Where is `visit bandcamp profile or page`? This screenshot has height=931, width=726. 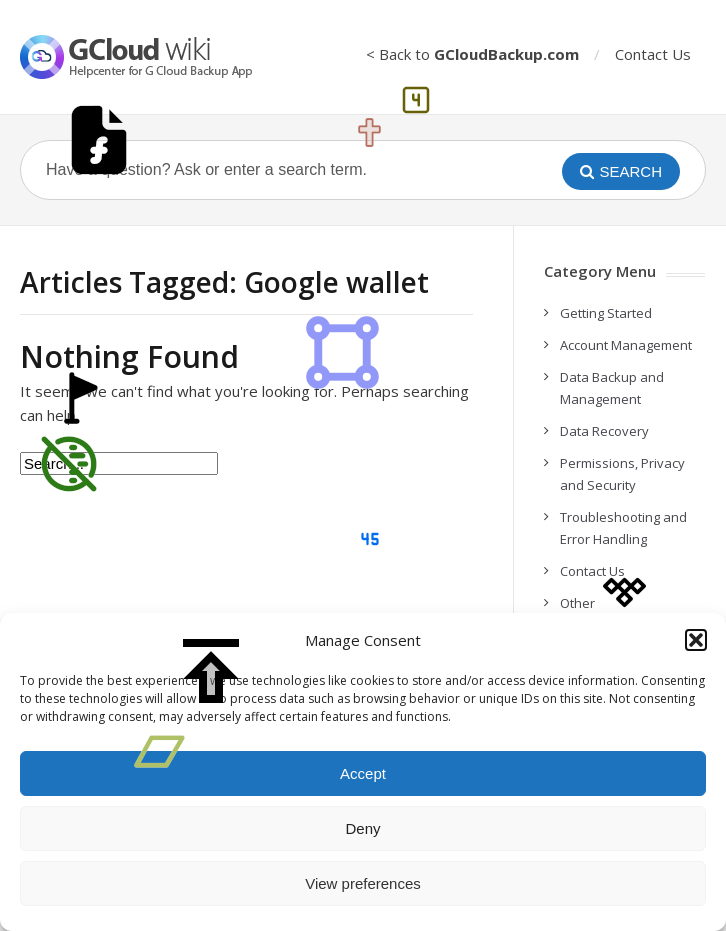
visit bandcamp profile or page is located at coordinates (159, 751).